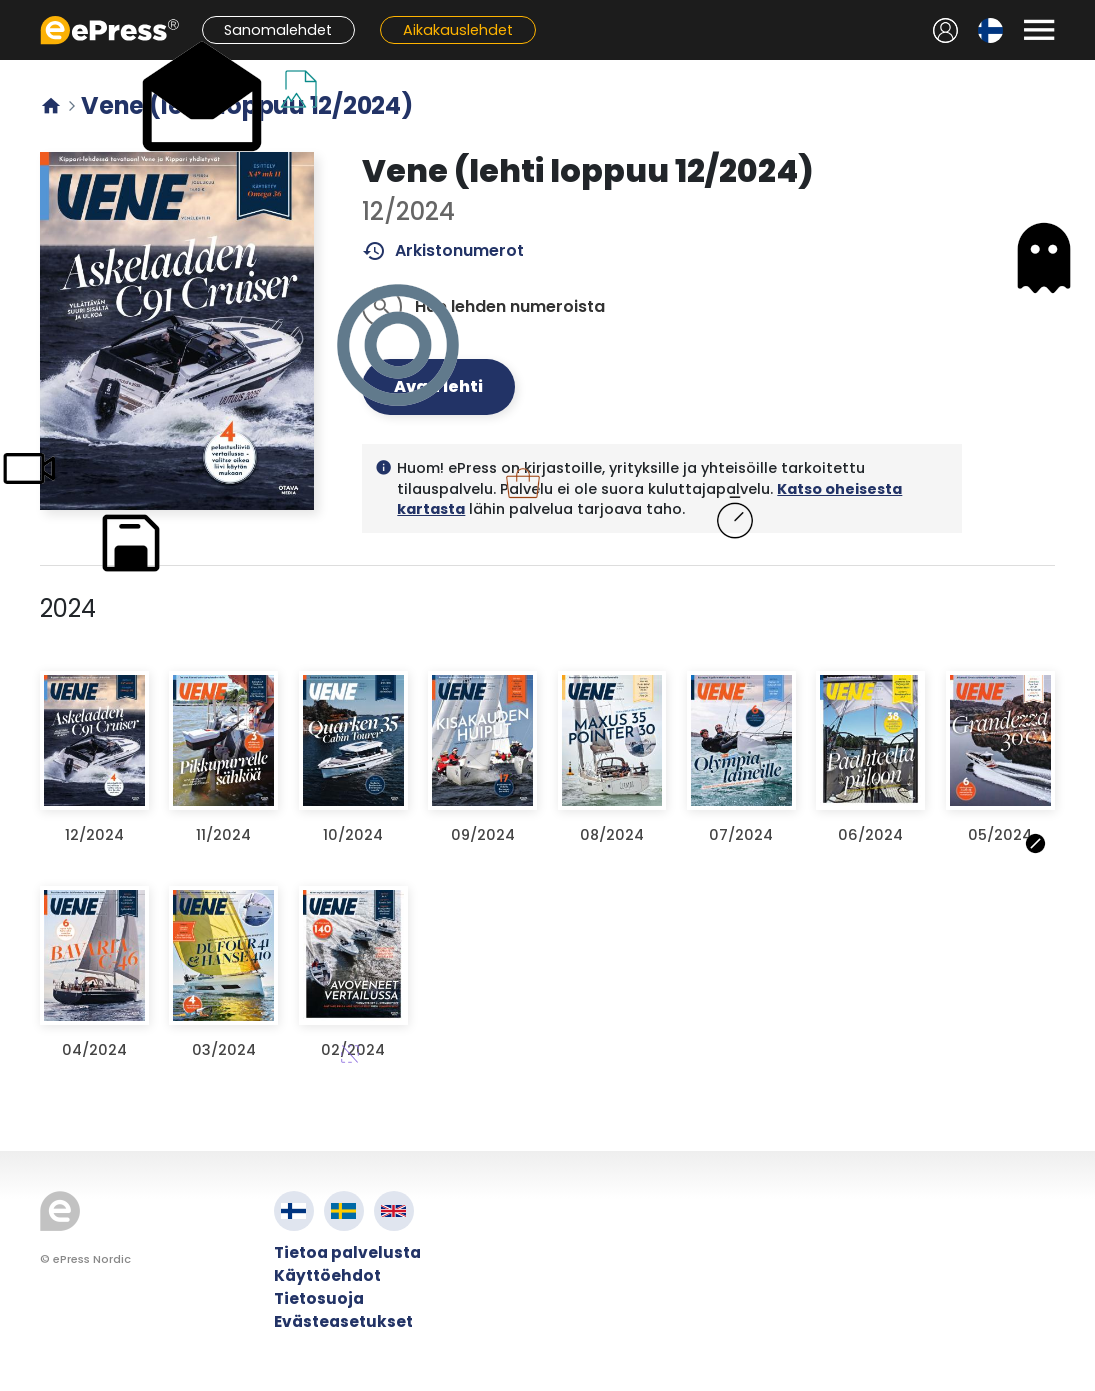 The width and height of the screenshot is (1095, 1391). Describe the element at coordinates (301, 89) in the screenshot. I see `view image file` at that location.